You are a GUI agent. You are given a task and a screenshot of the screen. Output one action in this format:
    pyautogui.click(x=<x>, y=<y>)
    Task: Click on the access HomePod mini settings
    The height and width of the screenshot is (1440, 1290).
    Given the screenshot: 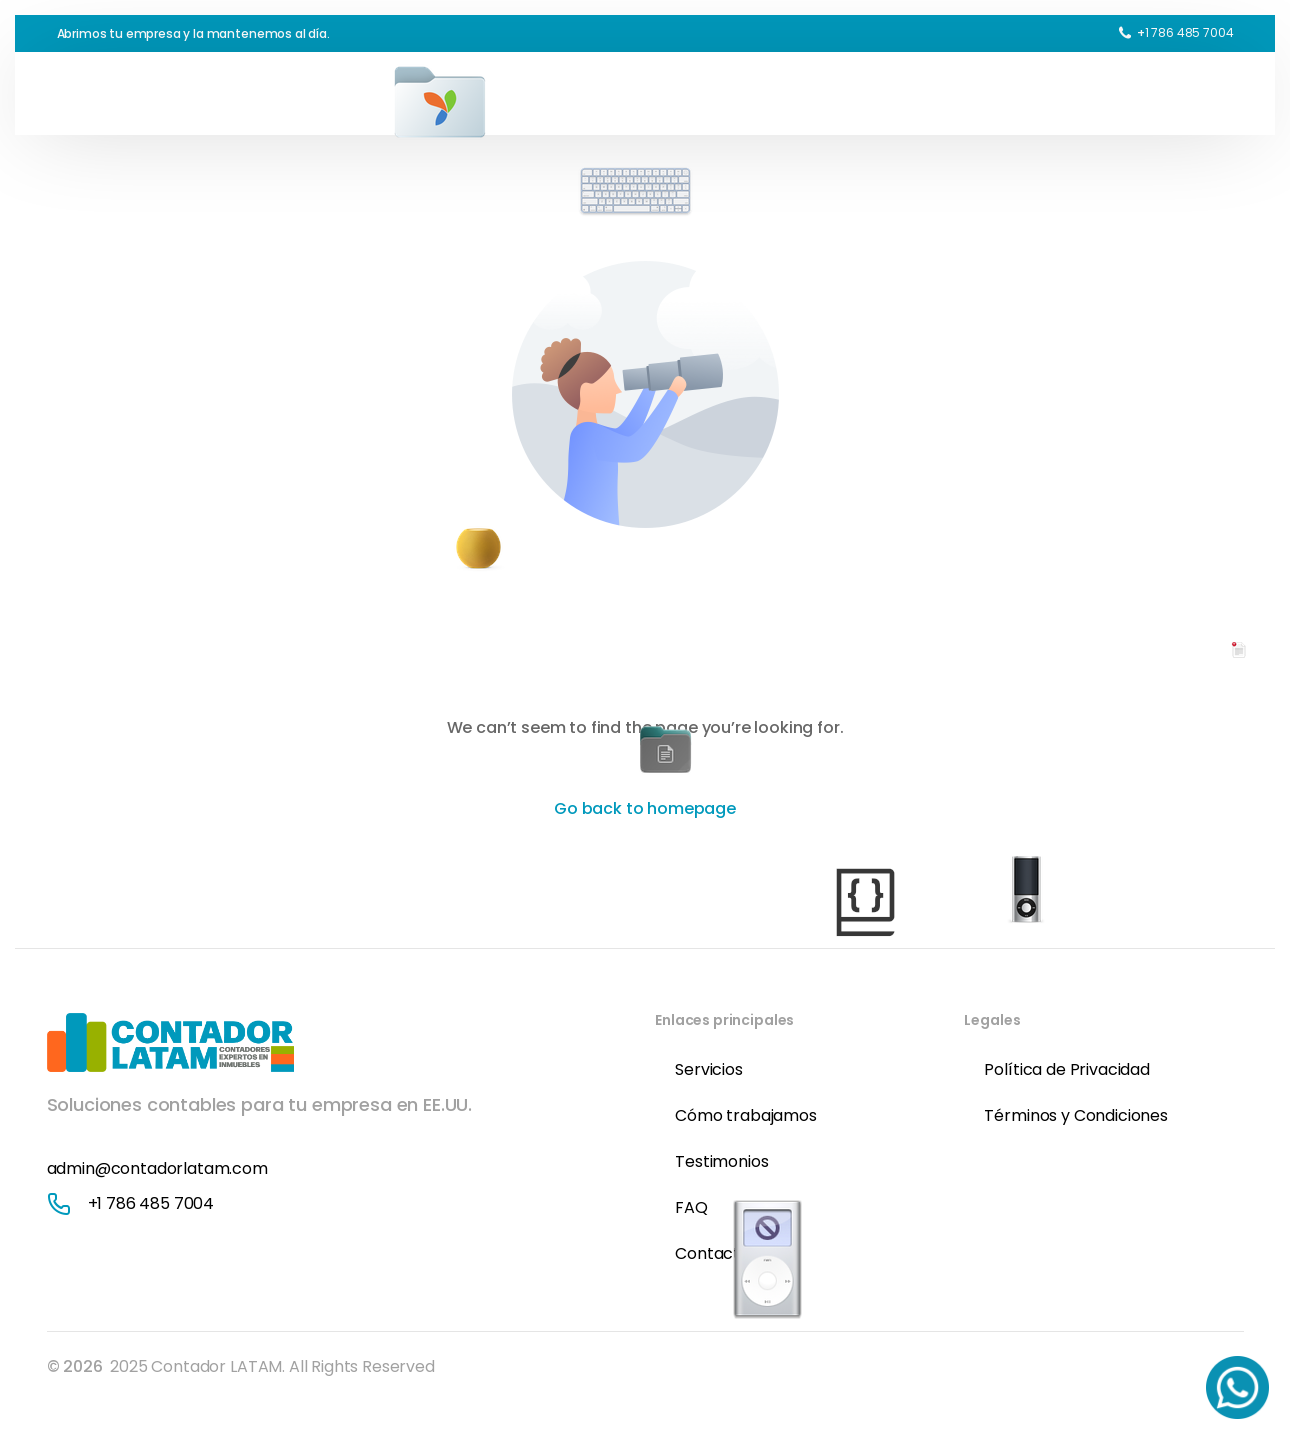 What is the action you would take?
    pyautogui.click(x=478, y=552)
    